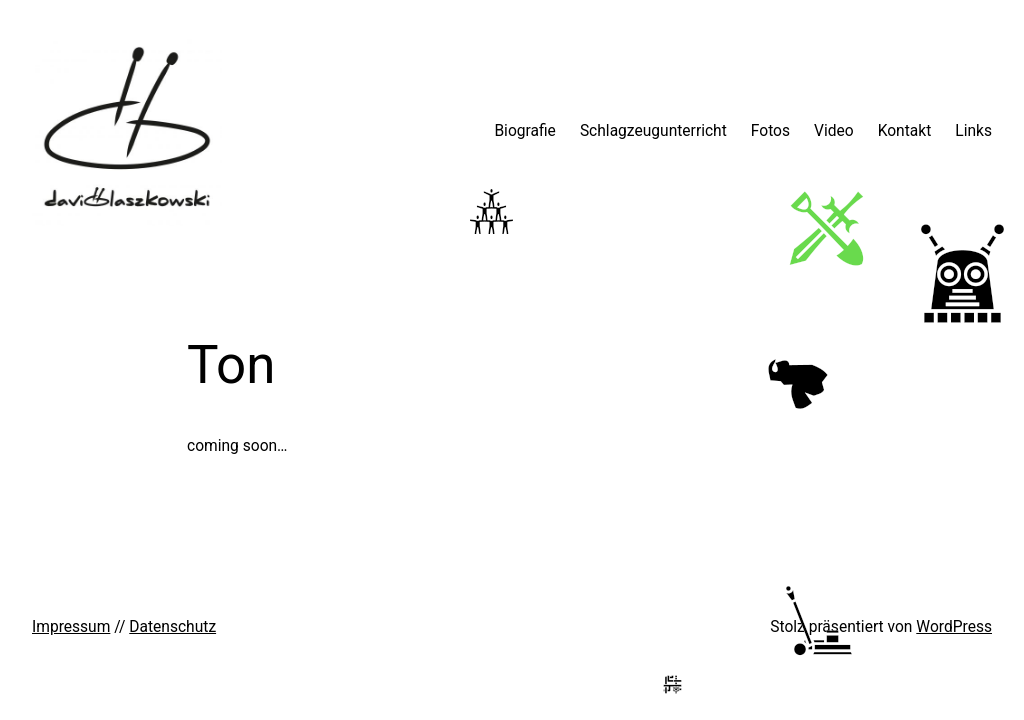 This screenshot has height=720, width=1024. What do you see at coordinates (491, 211) in the screenshot?
I see `view team hierarchy or organization structure` at bounding box center [491, 211].